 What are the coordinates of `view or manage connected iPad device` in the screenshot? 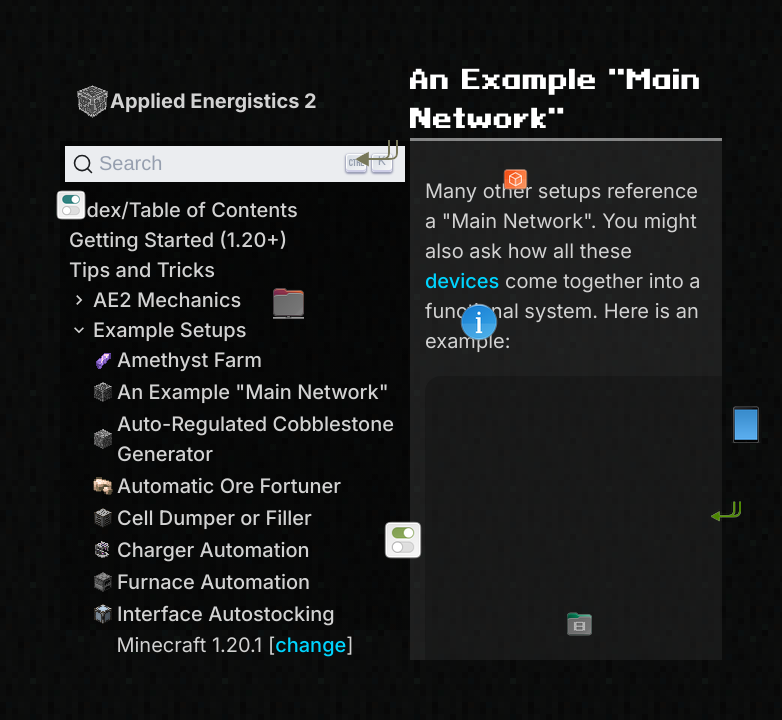 It's located at (746, 425).